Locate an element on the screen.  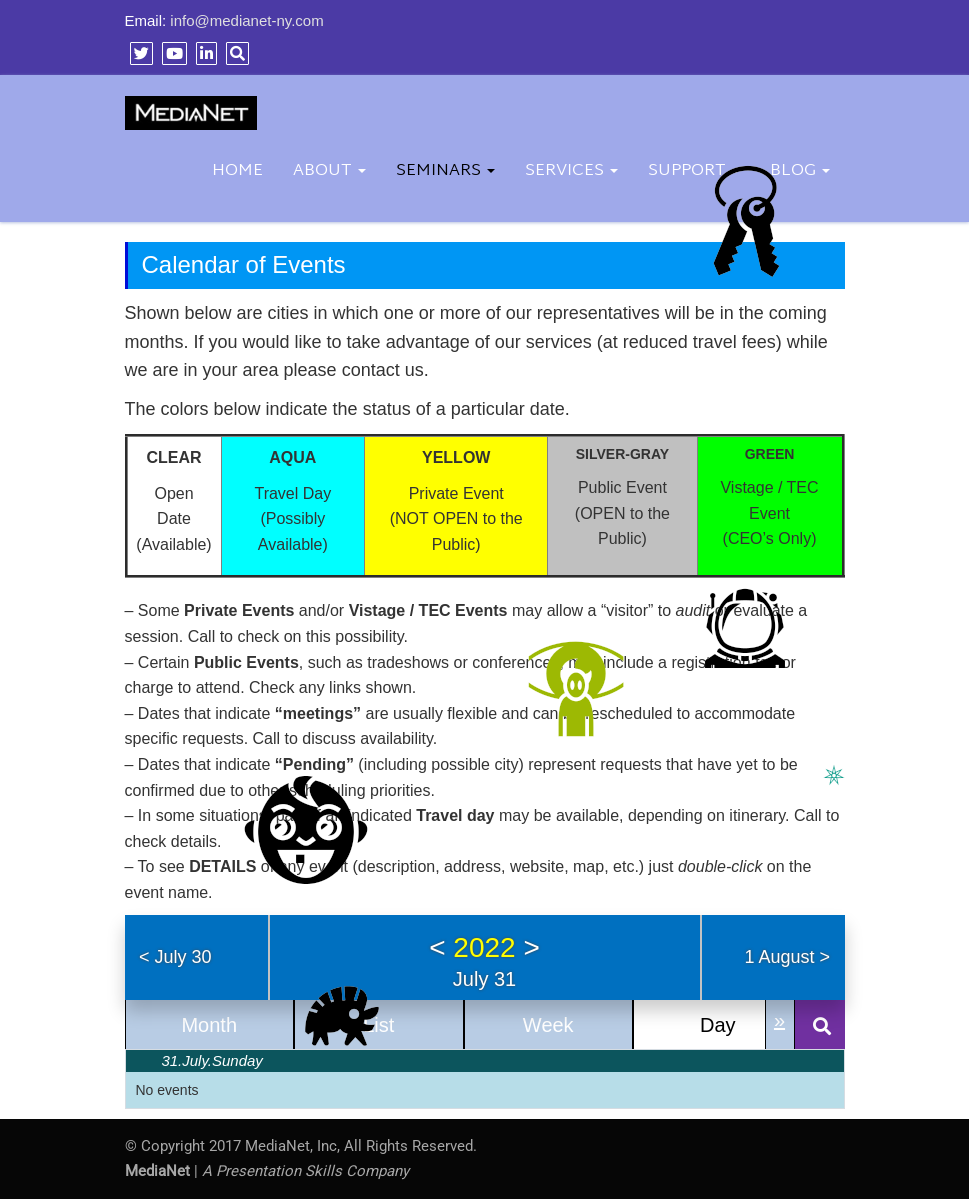
access parenting or baby-related features is located at coordinates (306, 830).